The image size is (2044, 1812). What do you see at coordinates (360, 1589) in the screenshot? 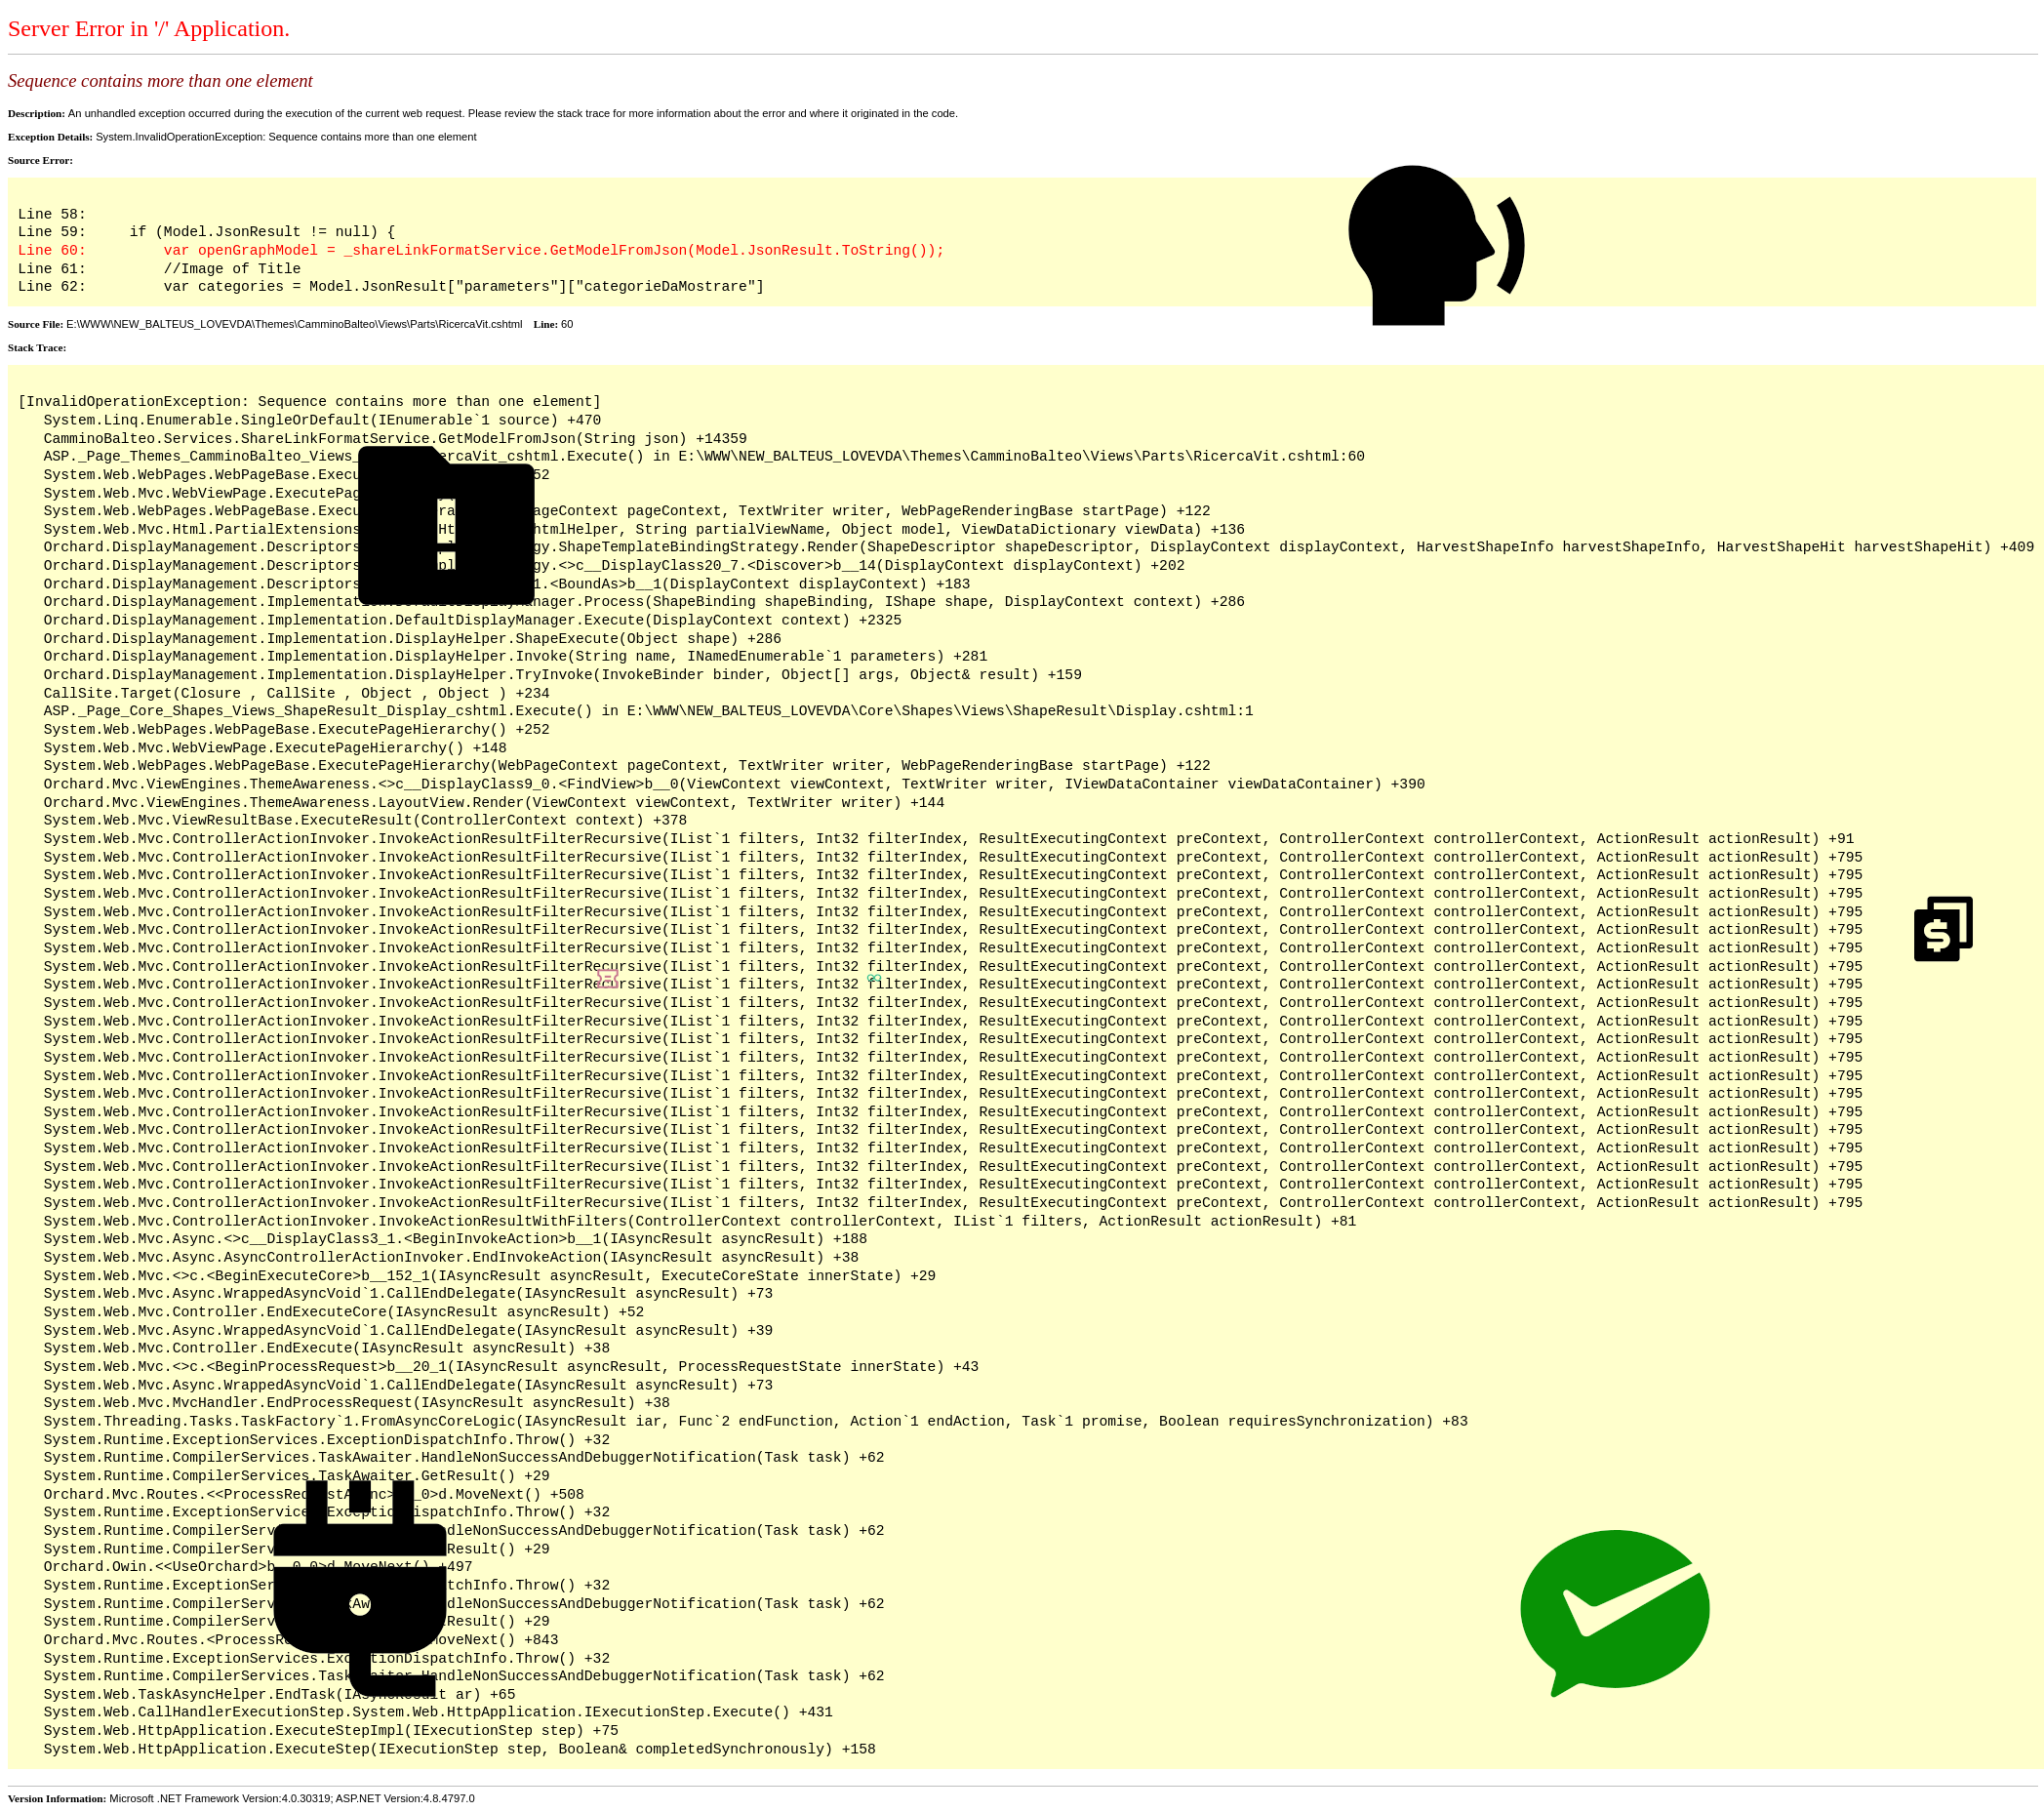
I see `connect to a power source` at bounding box center [360, 1589].